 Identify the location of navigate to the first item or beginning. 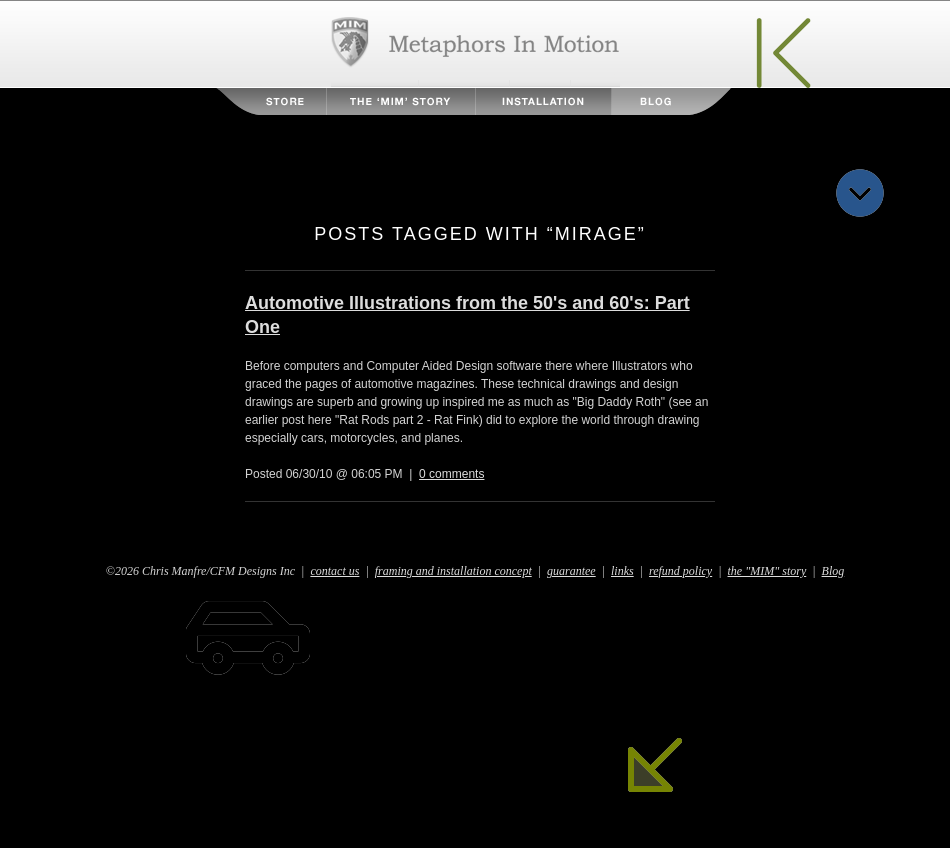
(782, 53).